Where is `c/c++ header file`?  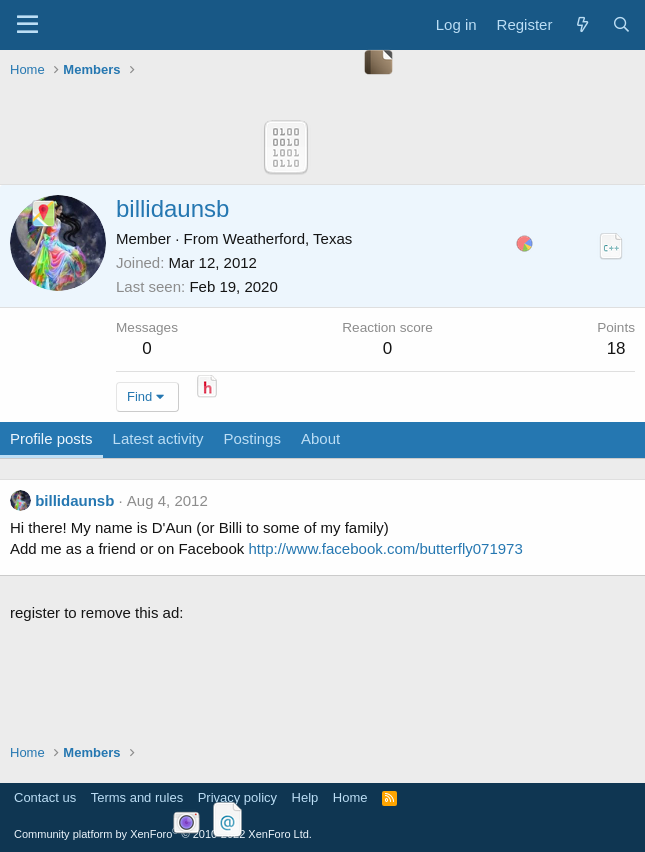
c/c++ header file is located at coordinates (207, 386).